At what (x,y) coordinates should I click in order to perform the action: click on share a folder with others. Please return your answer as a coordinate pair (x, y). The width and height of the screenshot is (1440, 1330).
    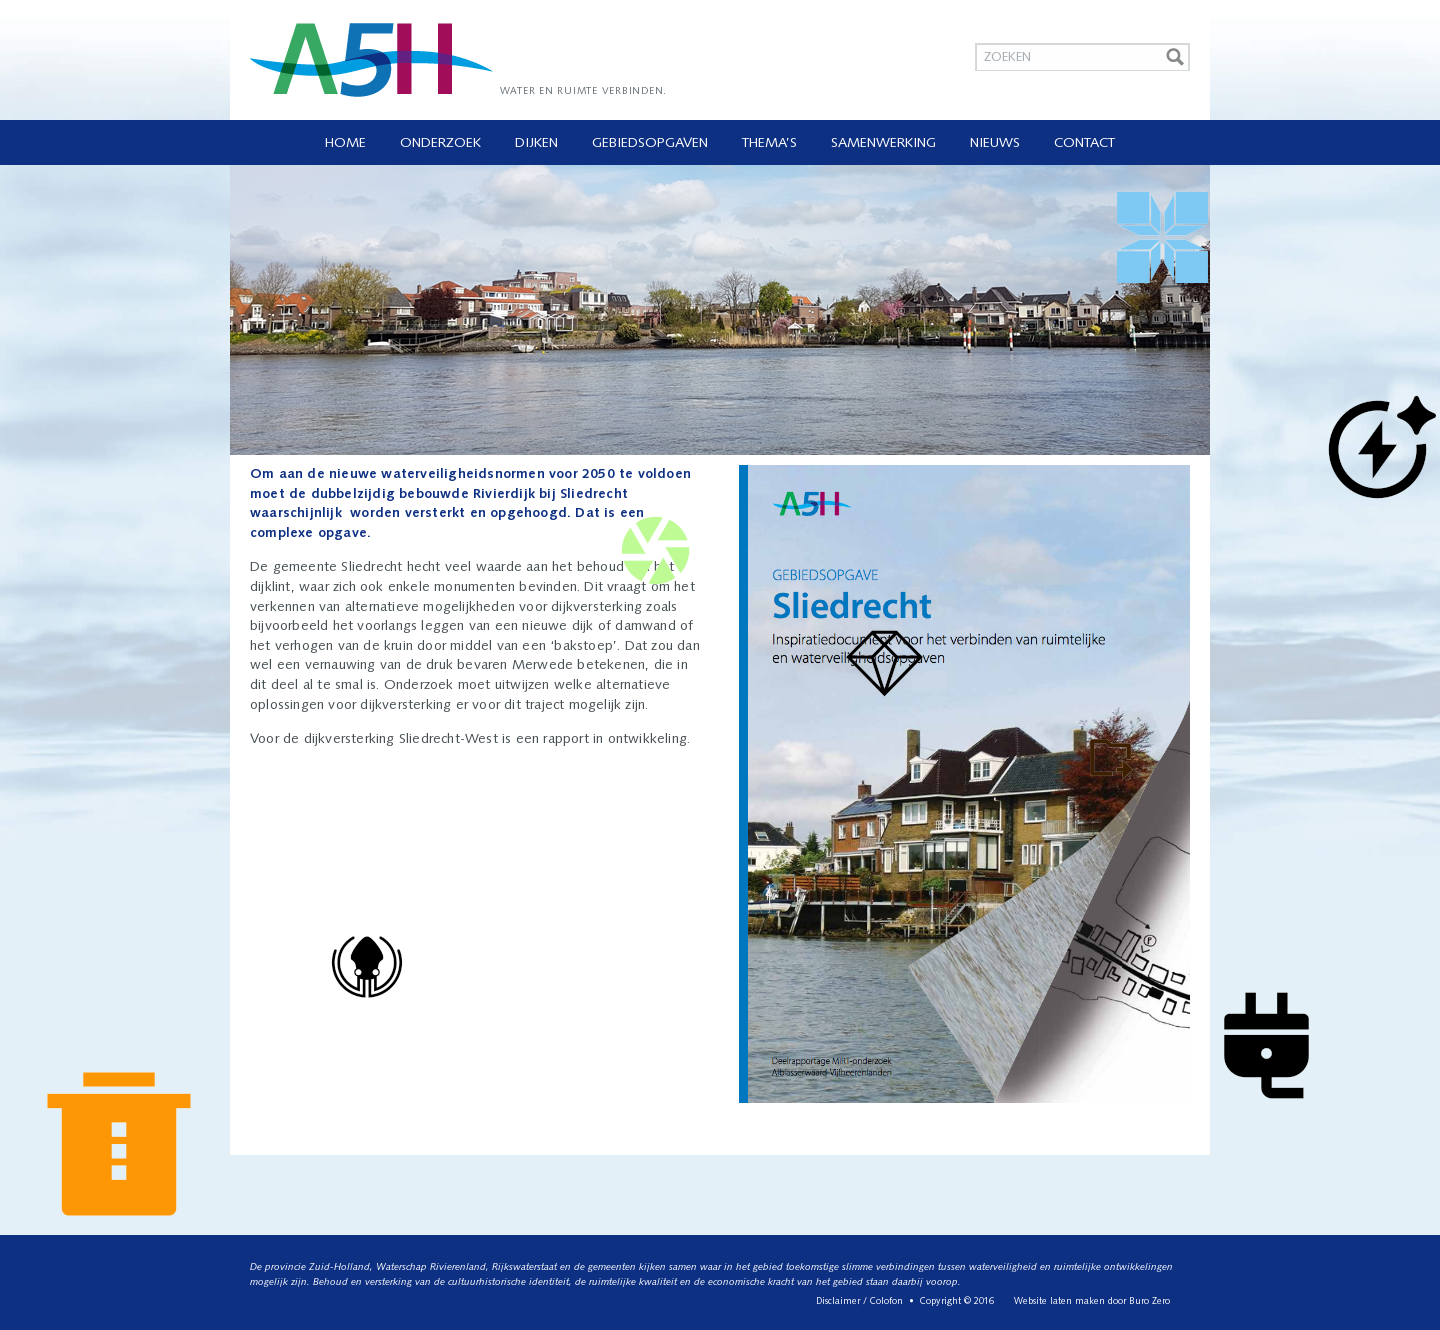
    Looking at the image, I should click on (1110, 757).